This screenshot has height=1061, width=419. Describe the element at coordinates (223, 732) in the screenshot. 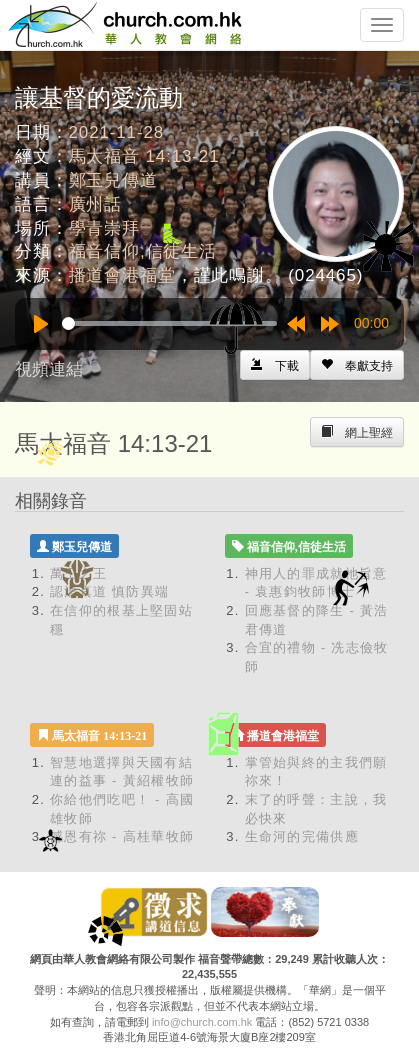

I see `fuel or gas container item in game inventory` at that location.